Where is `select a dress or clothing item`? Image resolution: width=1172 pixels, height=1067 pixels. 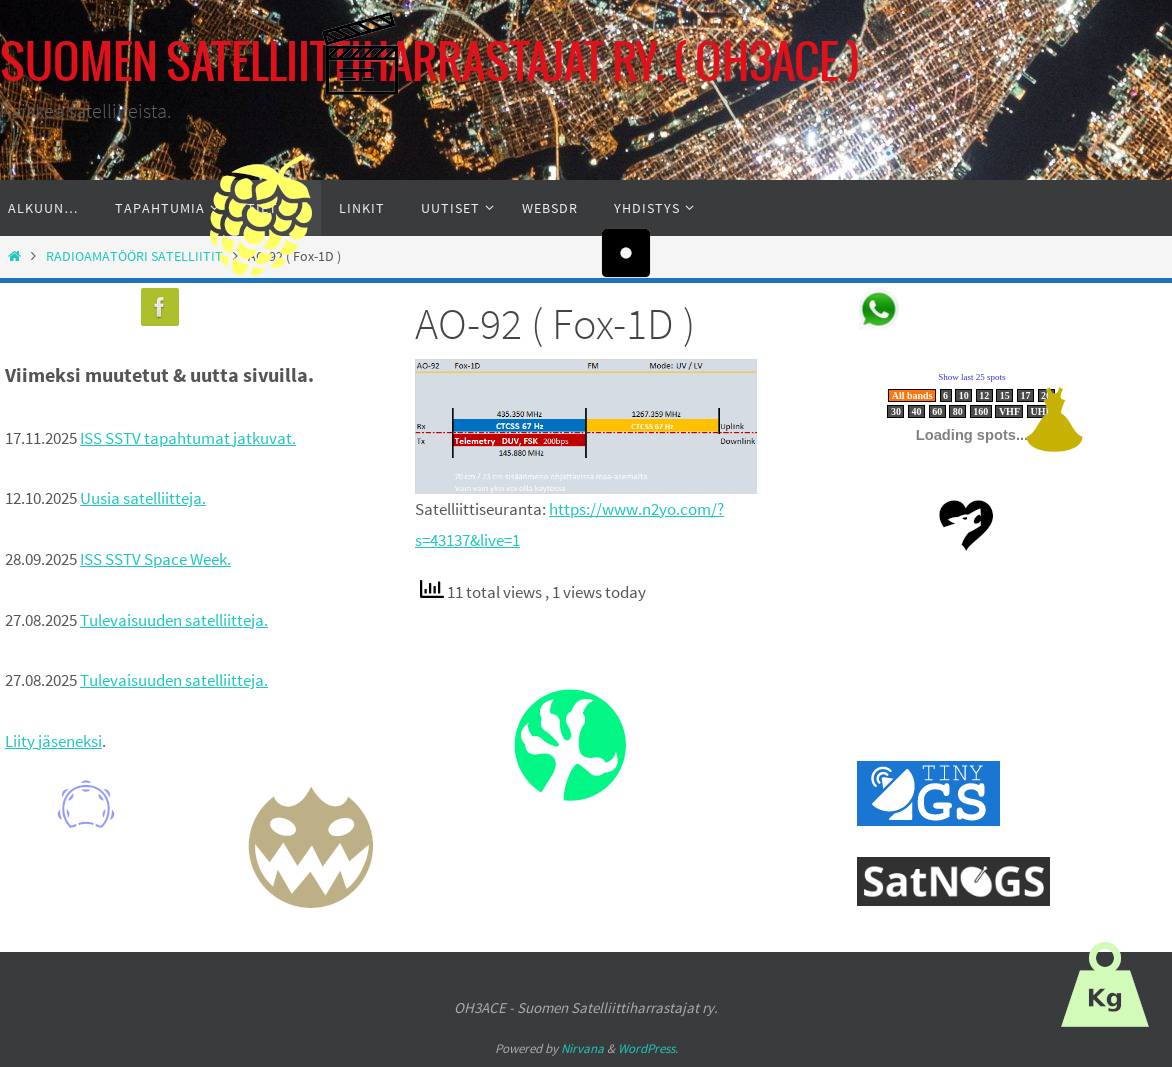 select a dress or clothing item is located at coordinates (1054, 419).